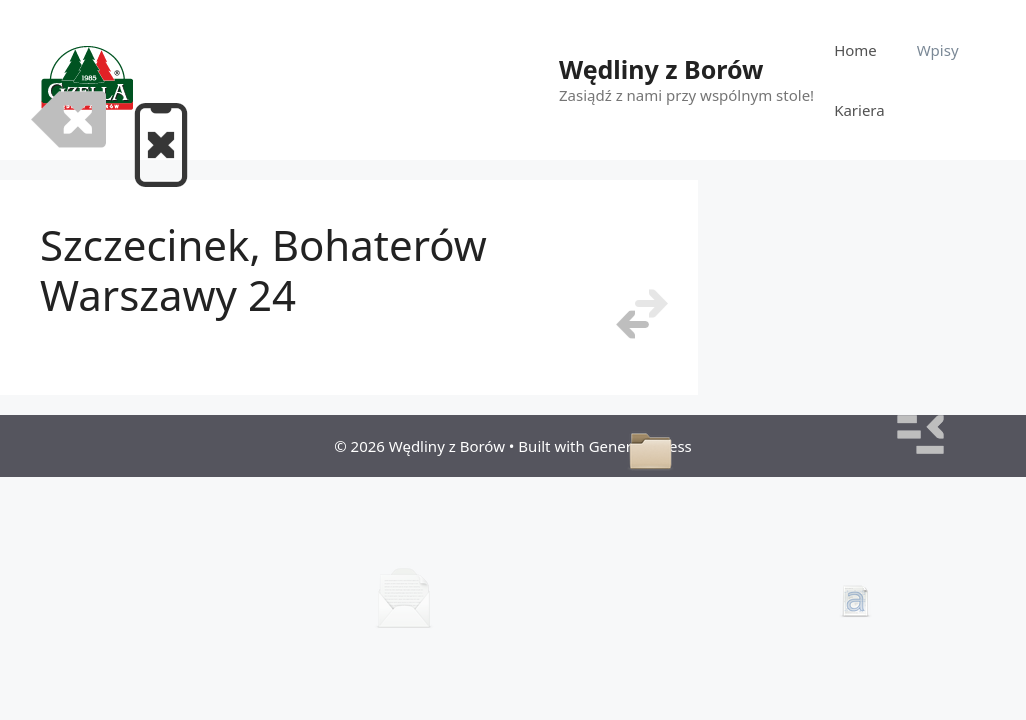 Image resolution: width=1026 pixels, height=720 pixels. Describe the element at coordinates (650, 453) in the screenshot. I see `open folder to view files` at that location.